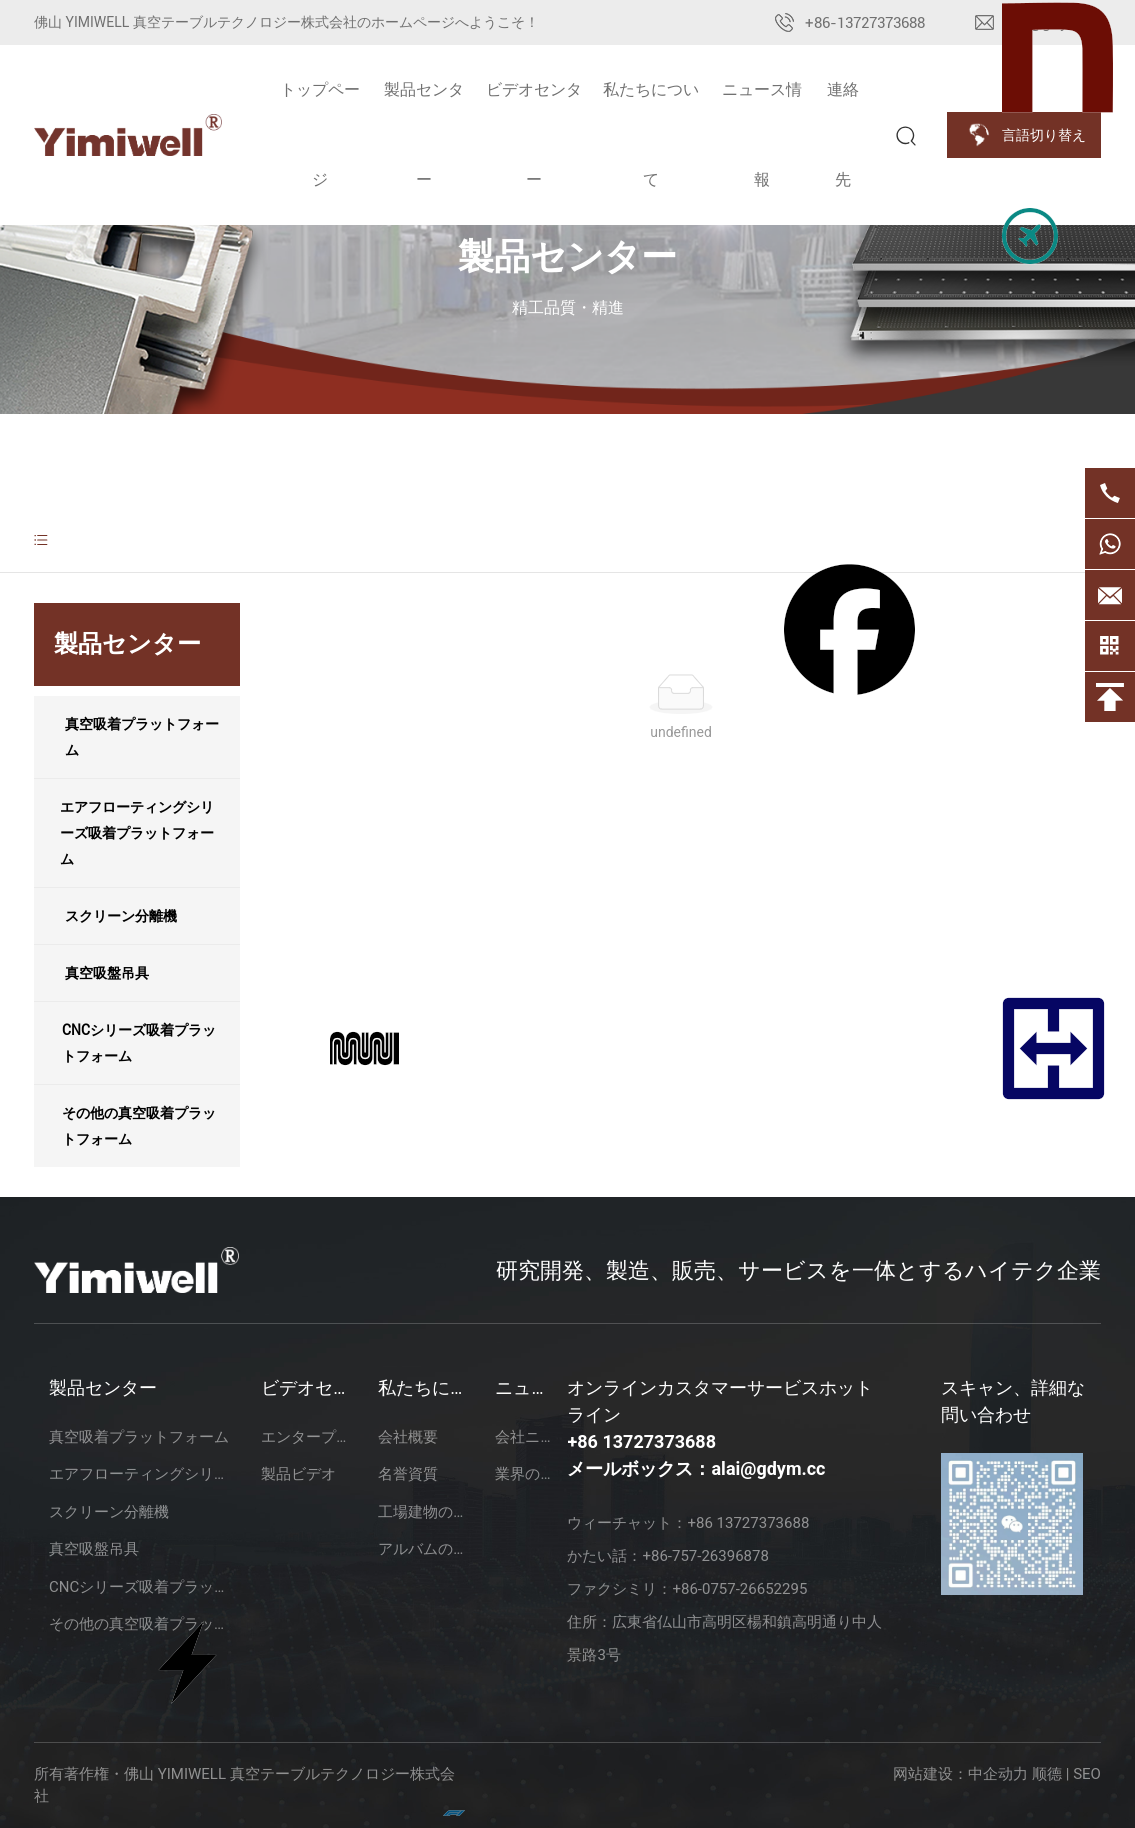 The image size is (1135, 1828). Describe the element at coordinates (454, 1813) in the screenshot. I see `open the Formula 1 app or website` at that location.